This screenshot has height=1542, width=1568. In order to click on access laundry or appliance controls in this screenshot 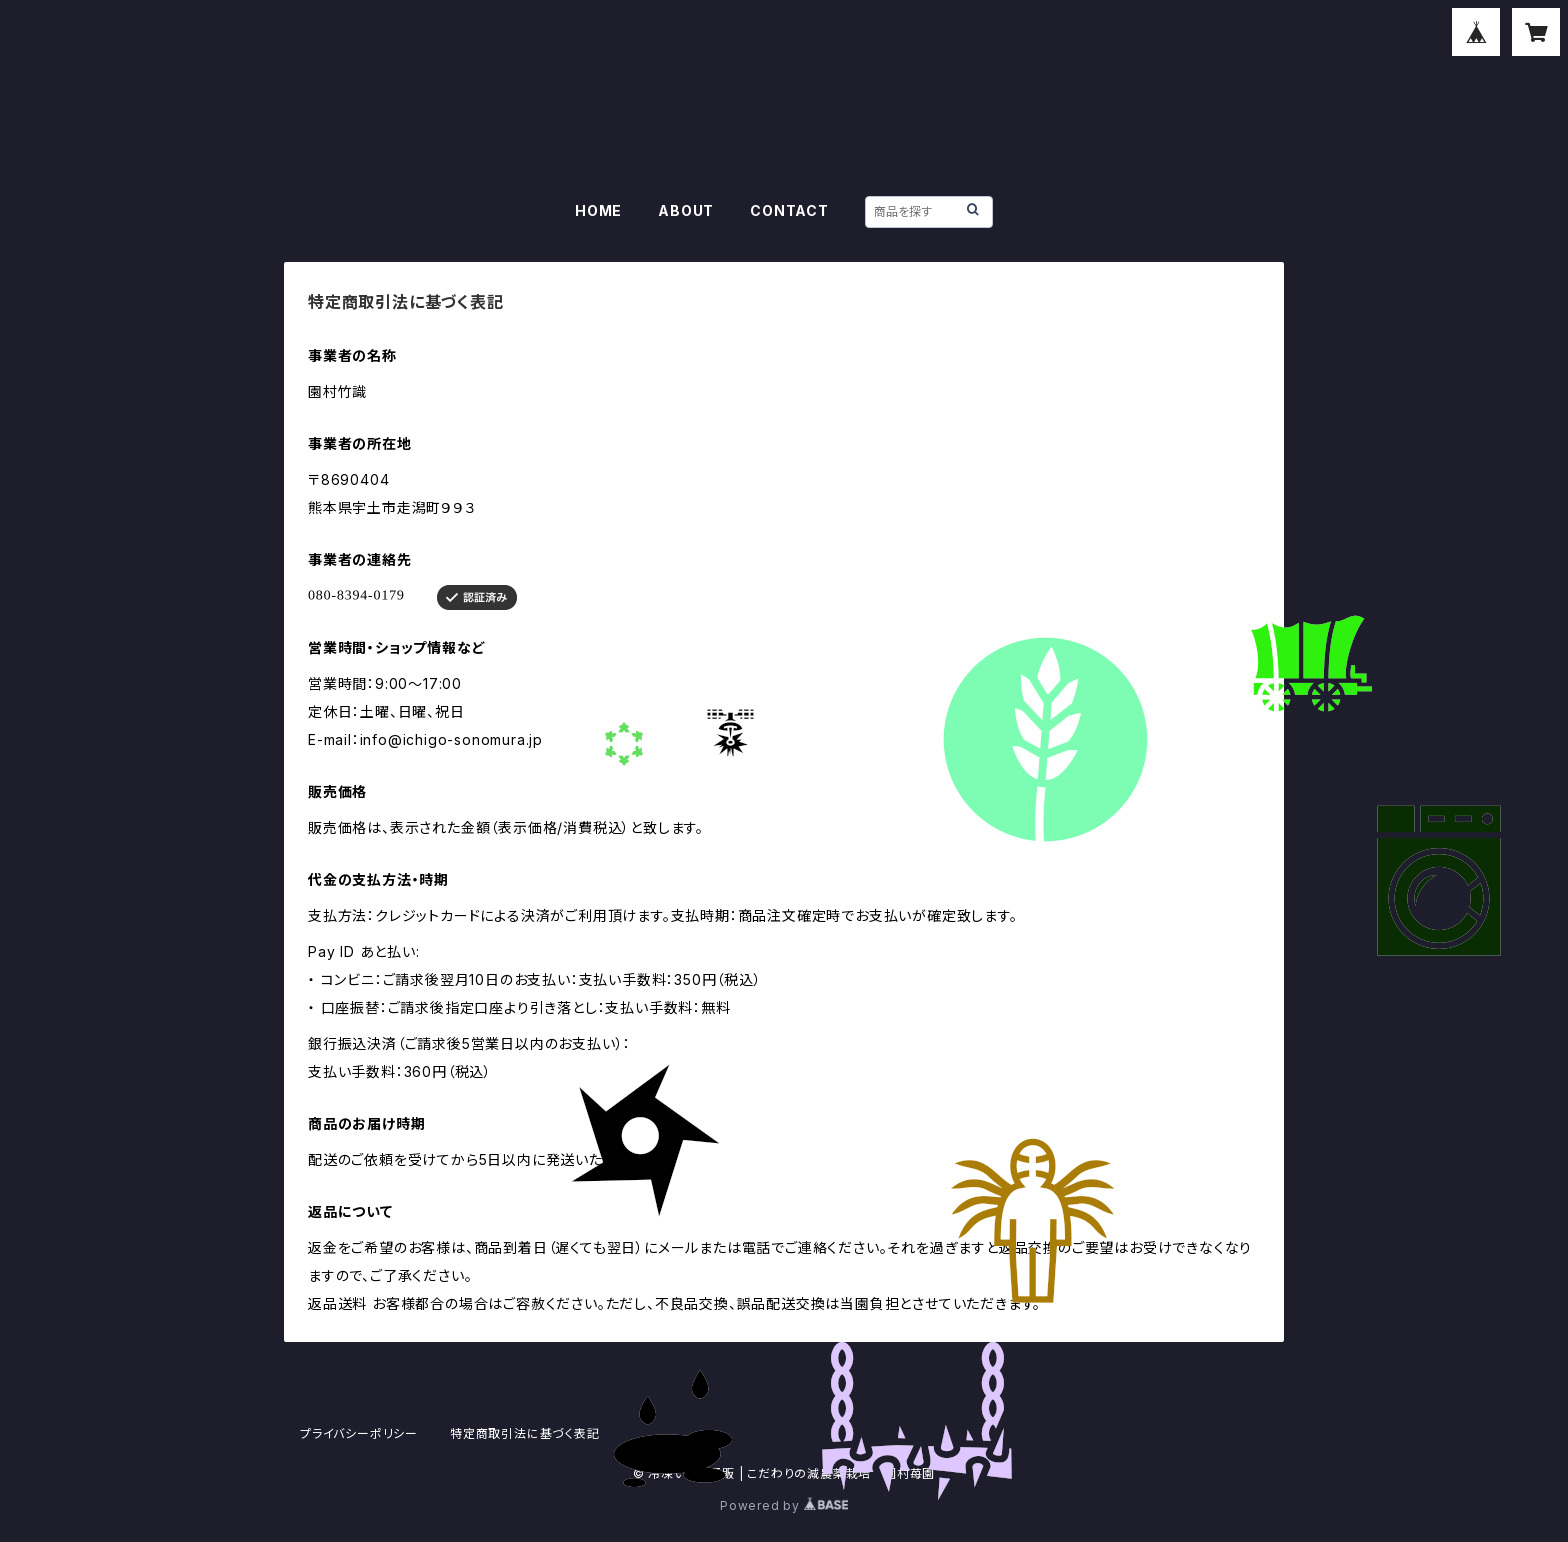, I will do `click(1439, 878)`.